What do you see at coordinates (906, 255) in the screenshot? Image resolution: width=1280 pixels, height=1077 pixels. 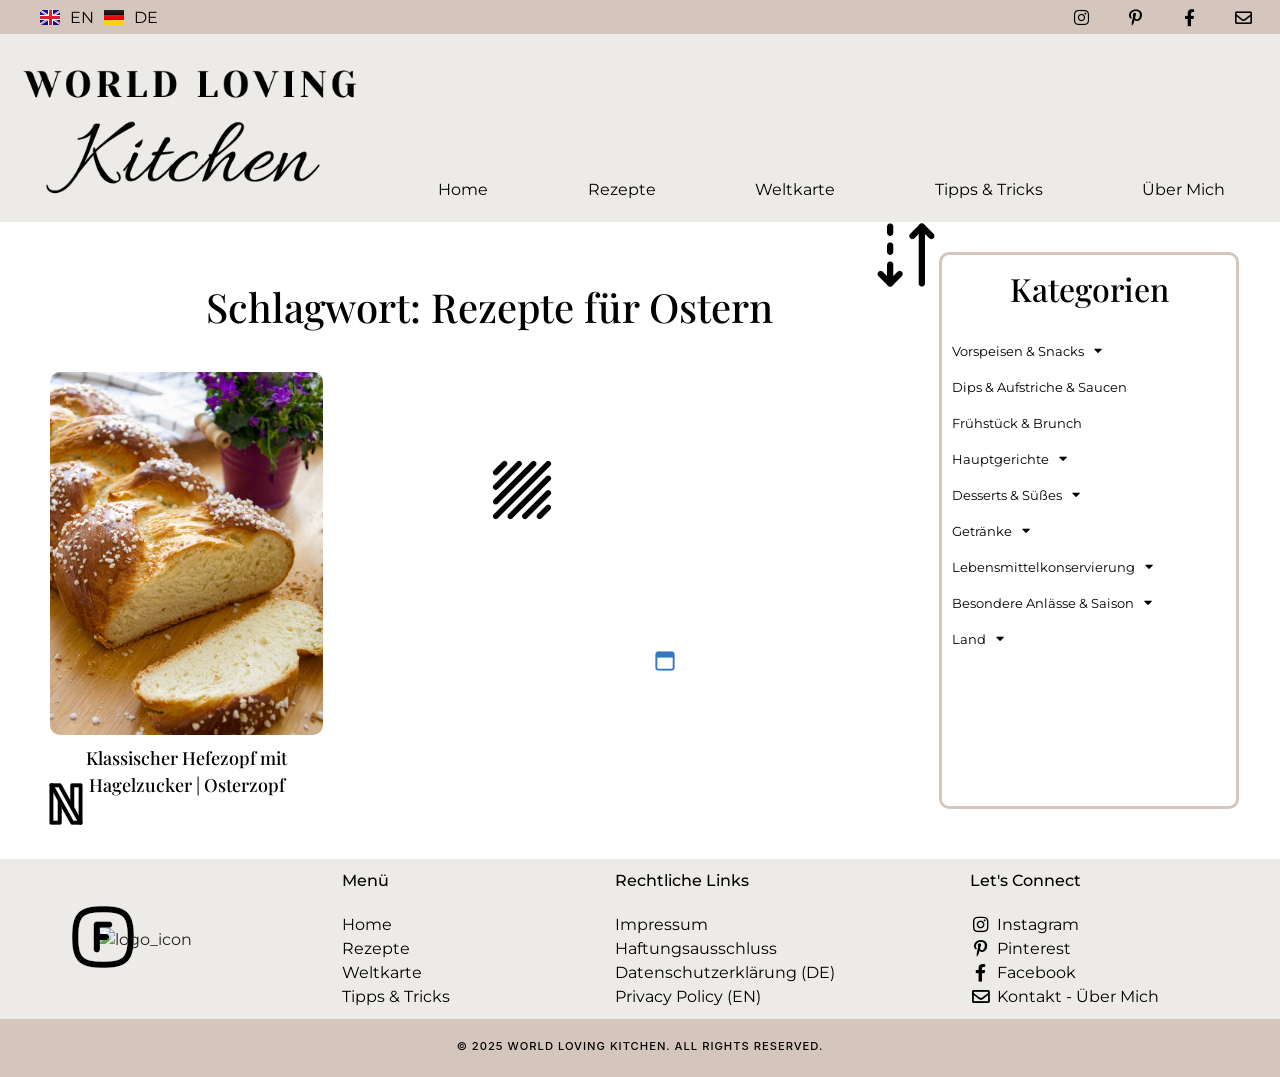 I see `upload or transfer data upward` at bounding box center [906, 255].